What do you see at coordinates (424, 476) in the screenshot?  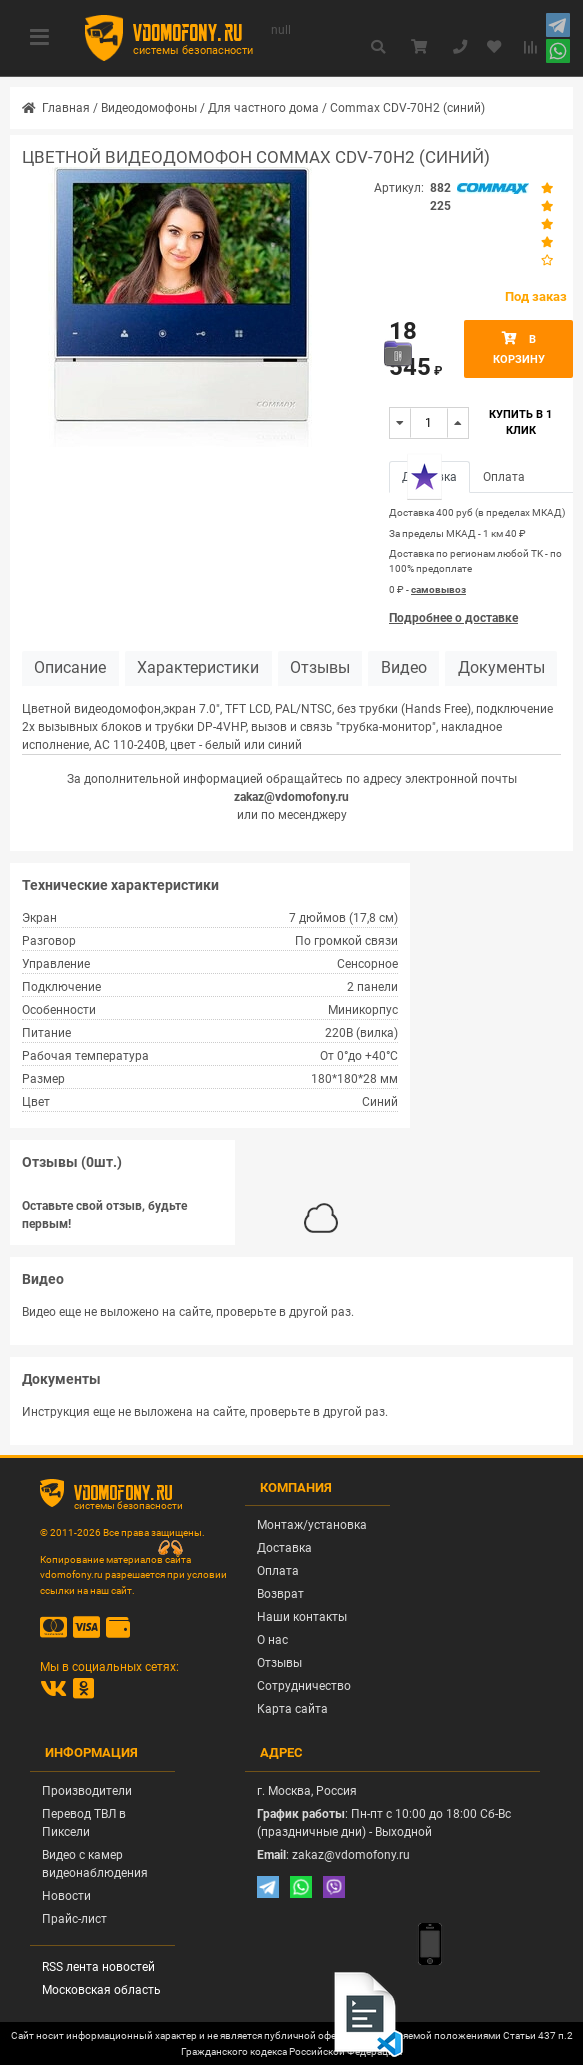 I see `mark a media clip as a favorite` at bounding box center [424, 476].